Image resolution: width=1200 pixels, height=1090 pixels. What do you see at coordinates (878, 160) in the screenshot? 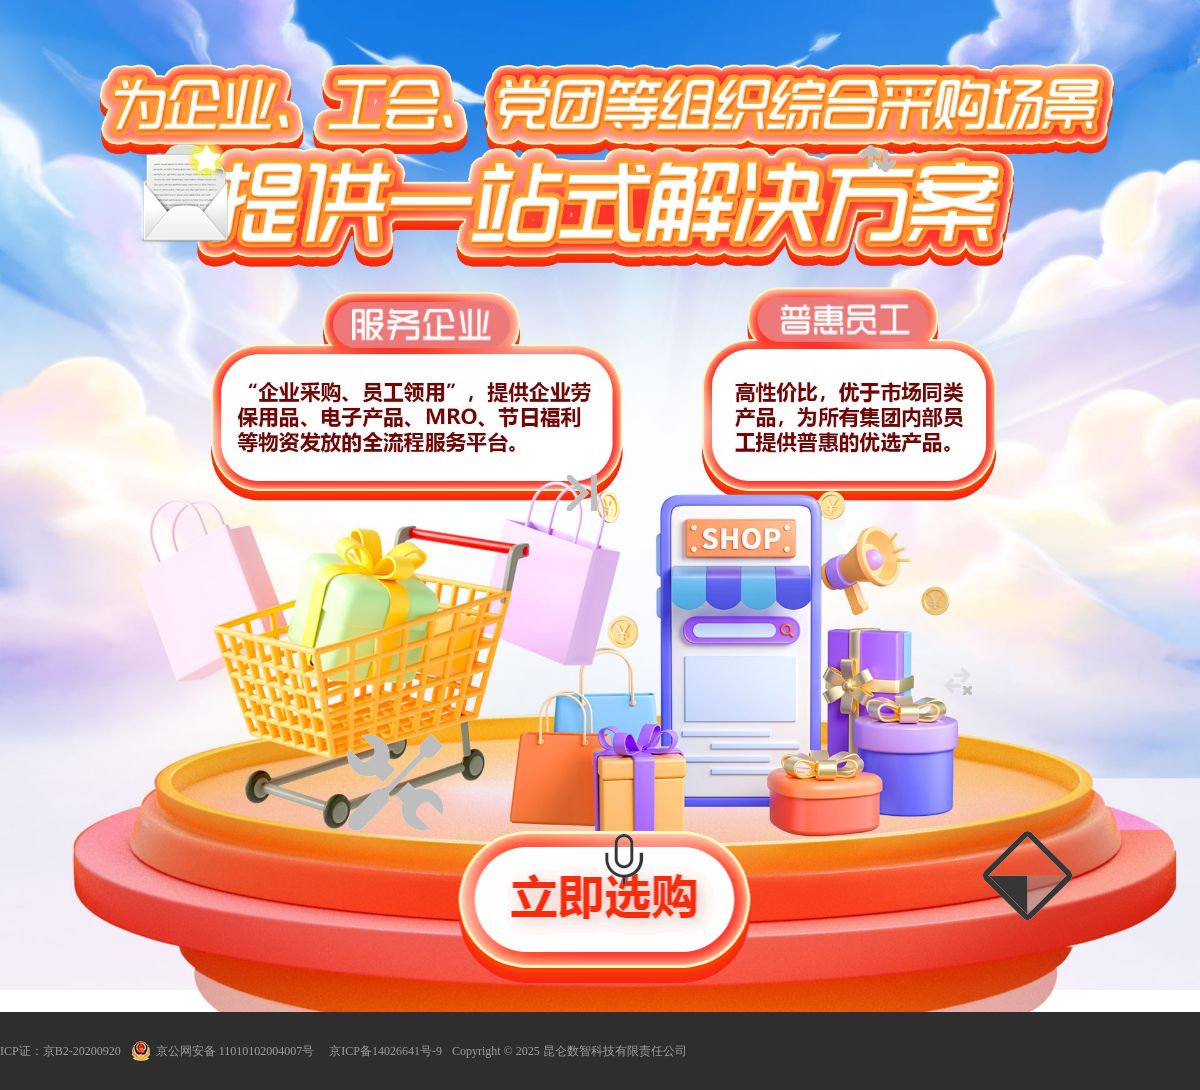
I see `sync or refresh email inbox` at bounding box center [878, 160].